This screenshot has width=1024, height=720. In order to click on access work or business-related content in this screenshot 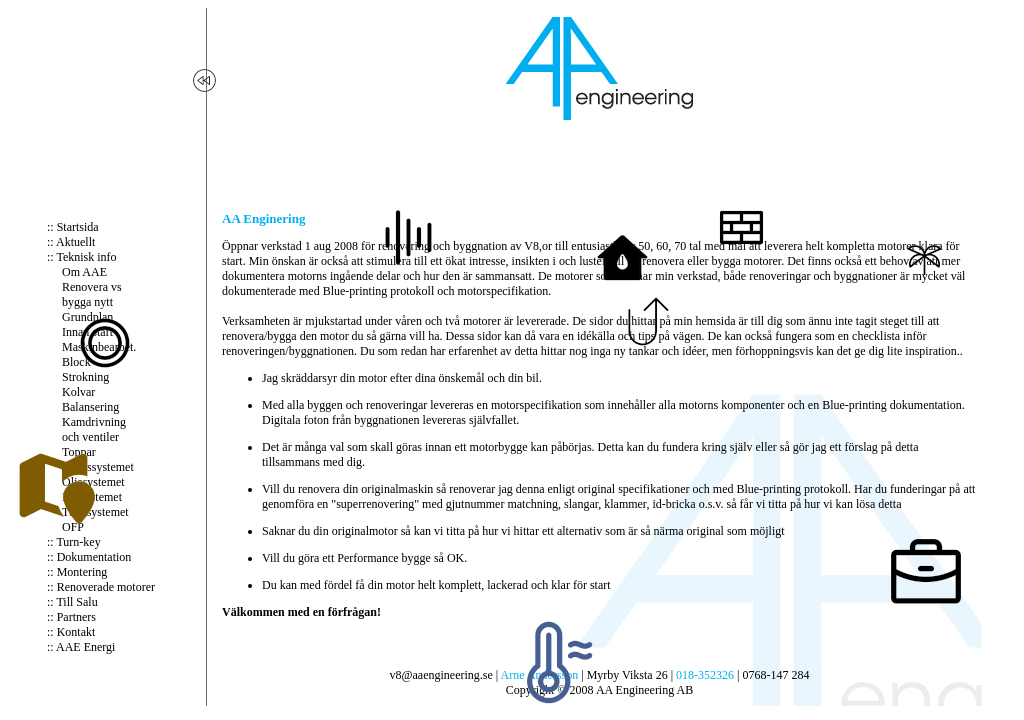, I will do `click(926, 574)`.